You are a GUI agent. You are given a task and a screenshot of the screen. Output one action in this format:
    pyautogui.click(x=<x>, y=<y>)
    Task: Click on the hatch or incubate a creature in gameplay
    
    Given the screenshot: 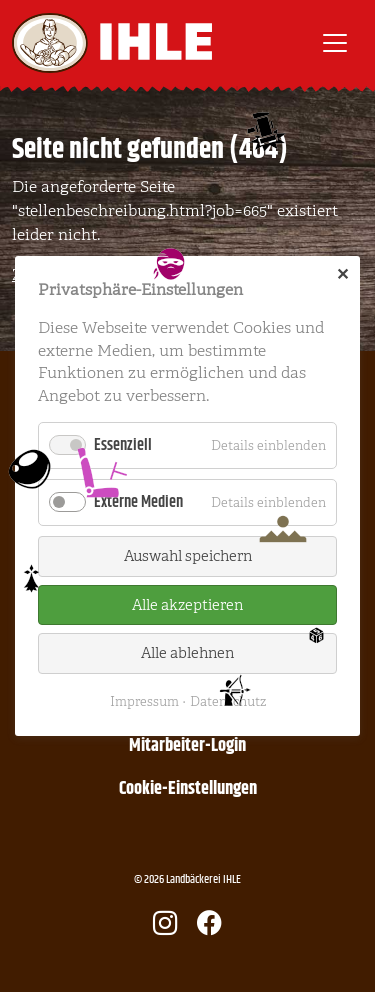 What is the action you would take?
    pyautogui.click(x=29, y=469)
    